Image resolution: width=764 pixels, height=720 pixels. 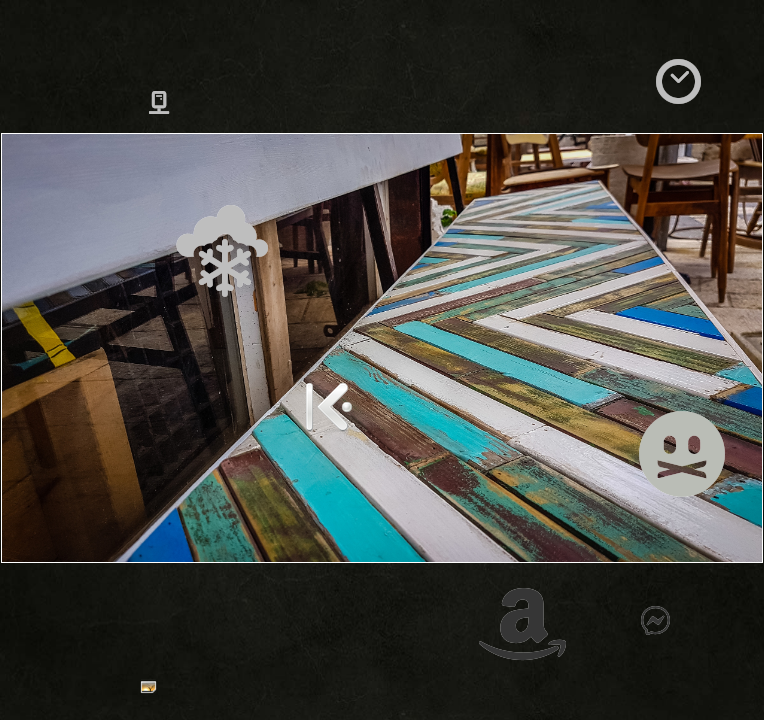 What do you see at coordinates (655, 620) in the screenshot?
I see `open Caprine, a Facebook Messenger desktop client` at bounding box center [655, 620].